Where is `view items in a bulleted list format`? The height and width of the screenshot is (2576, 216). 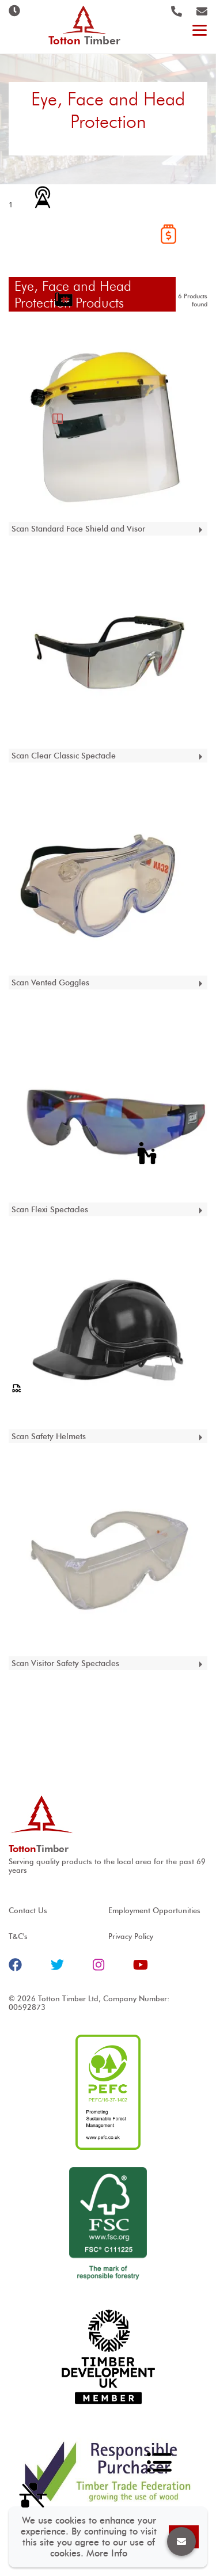 view items in a bulleted list format is located at coordinates (159, 2462).